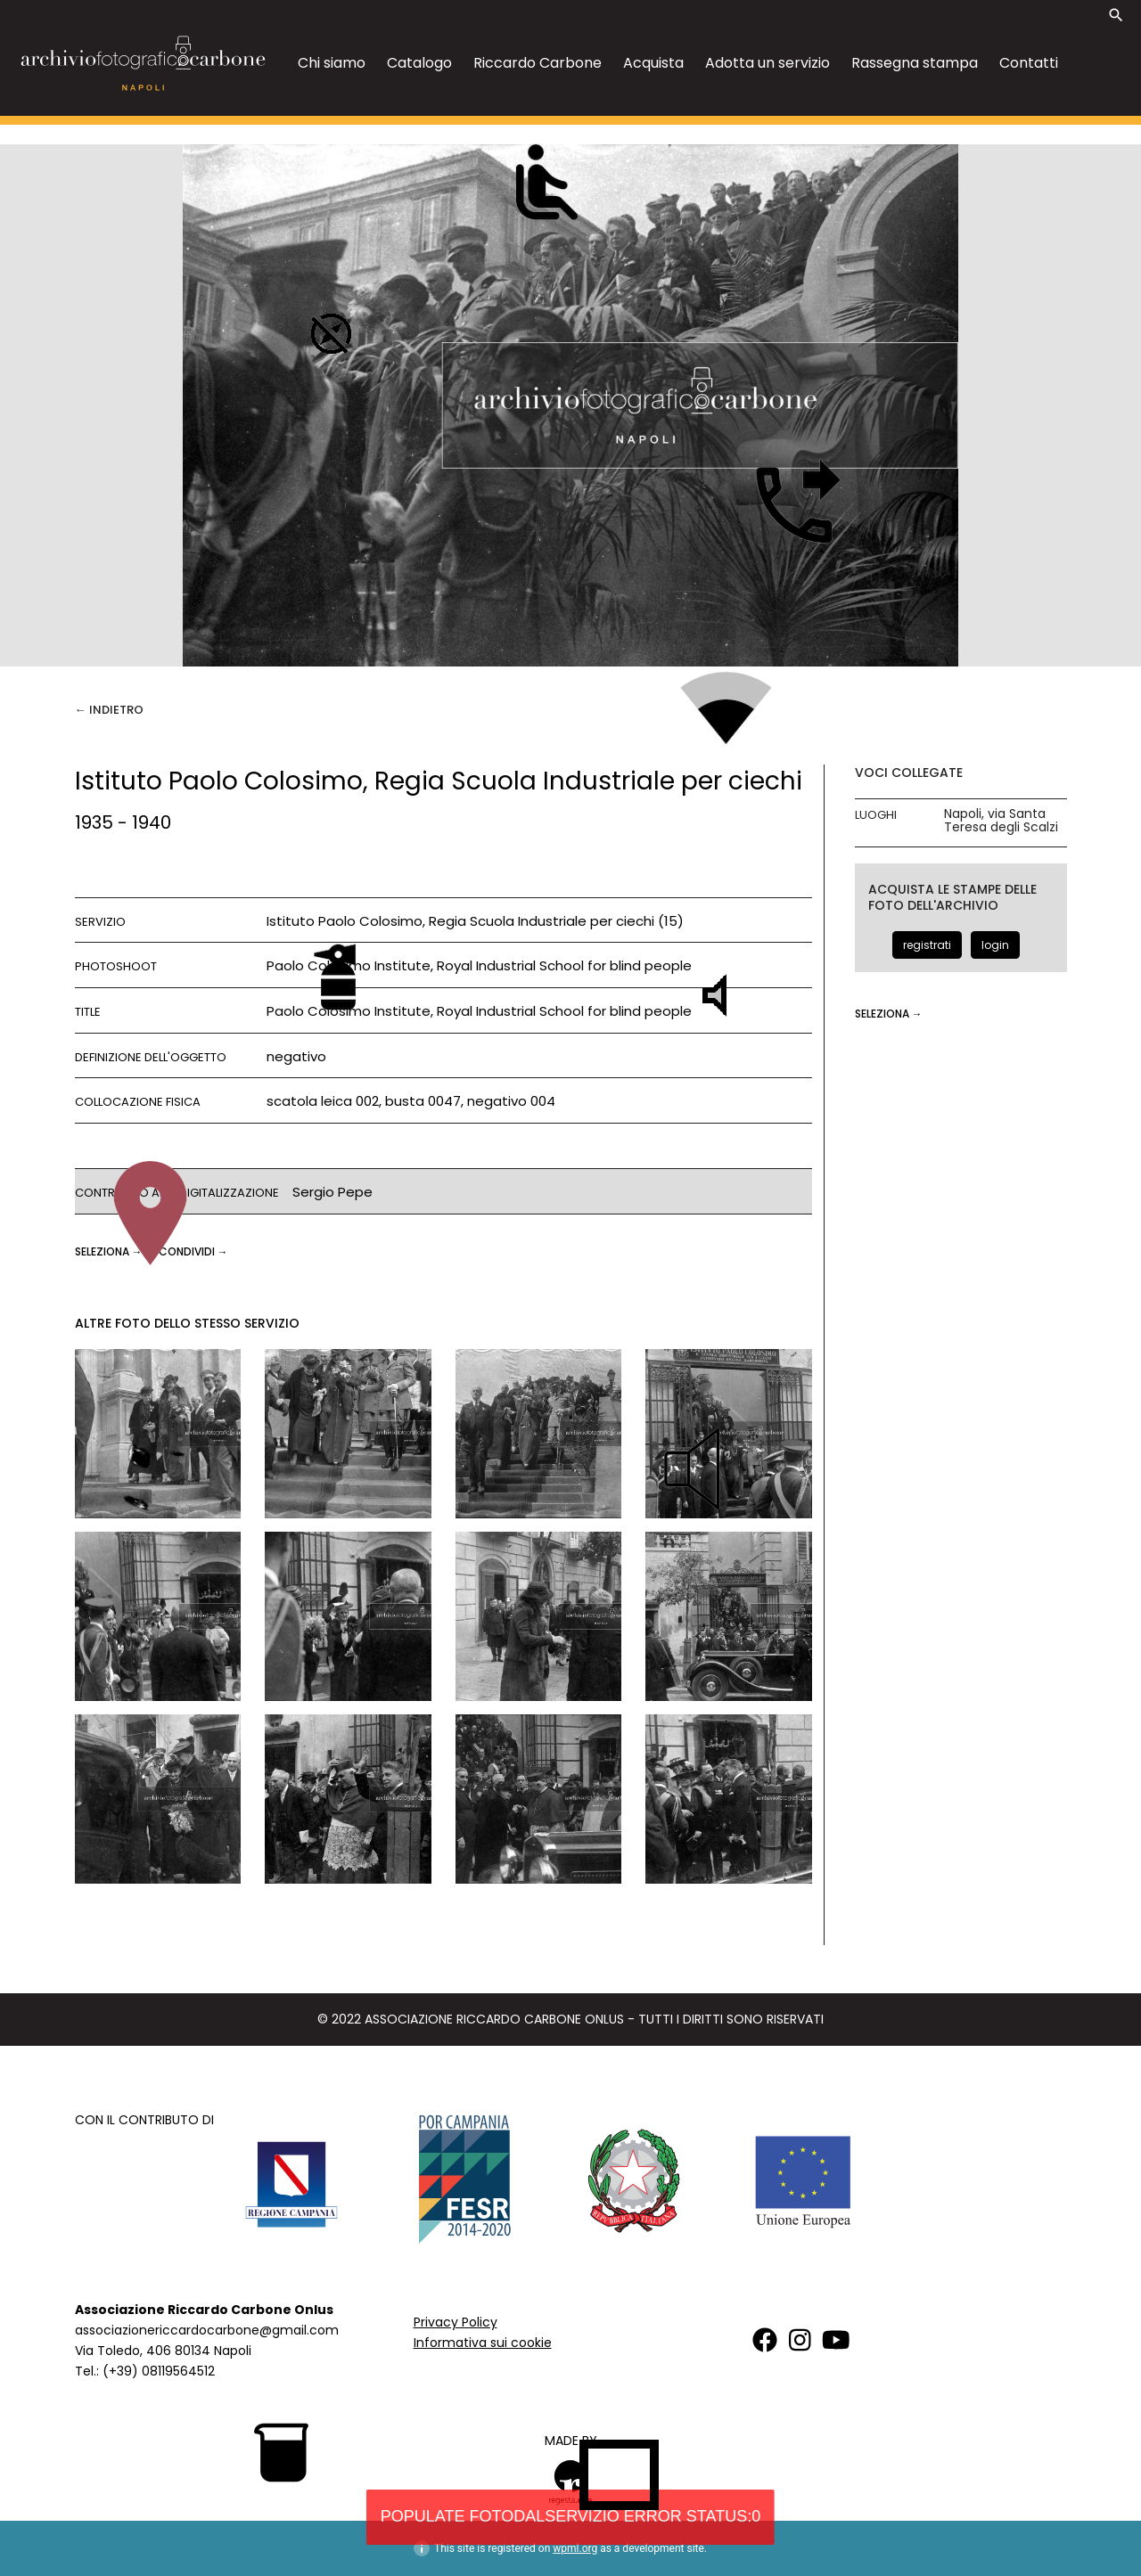 The image size is (1141, 2576). What do you see at coordinates (150, 1213) in the screenshot?
I see `view current location on map` at bounding box center [150, 1213].